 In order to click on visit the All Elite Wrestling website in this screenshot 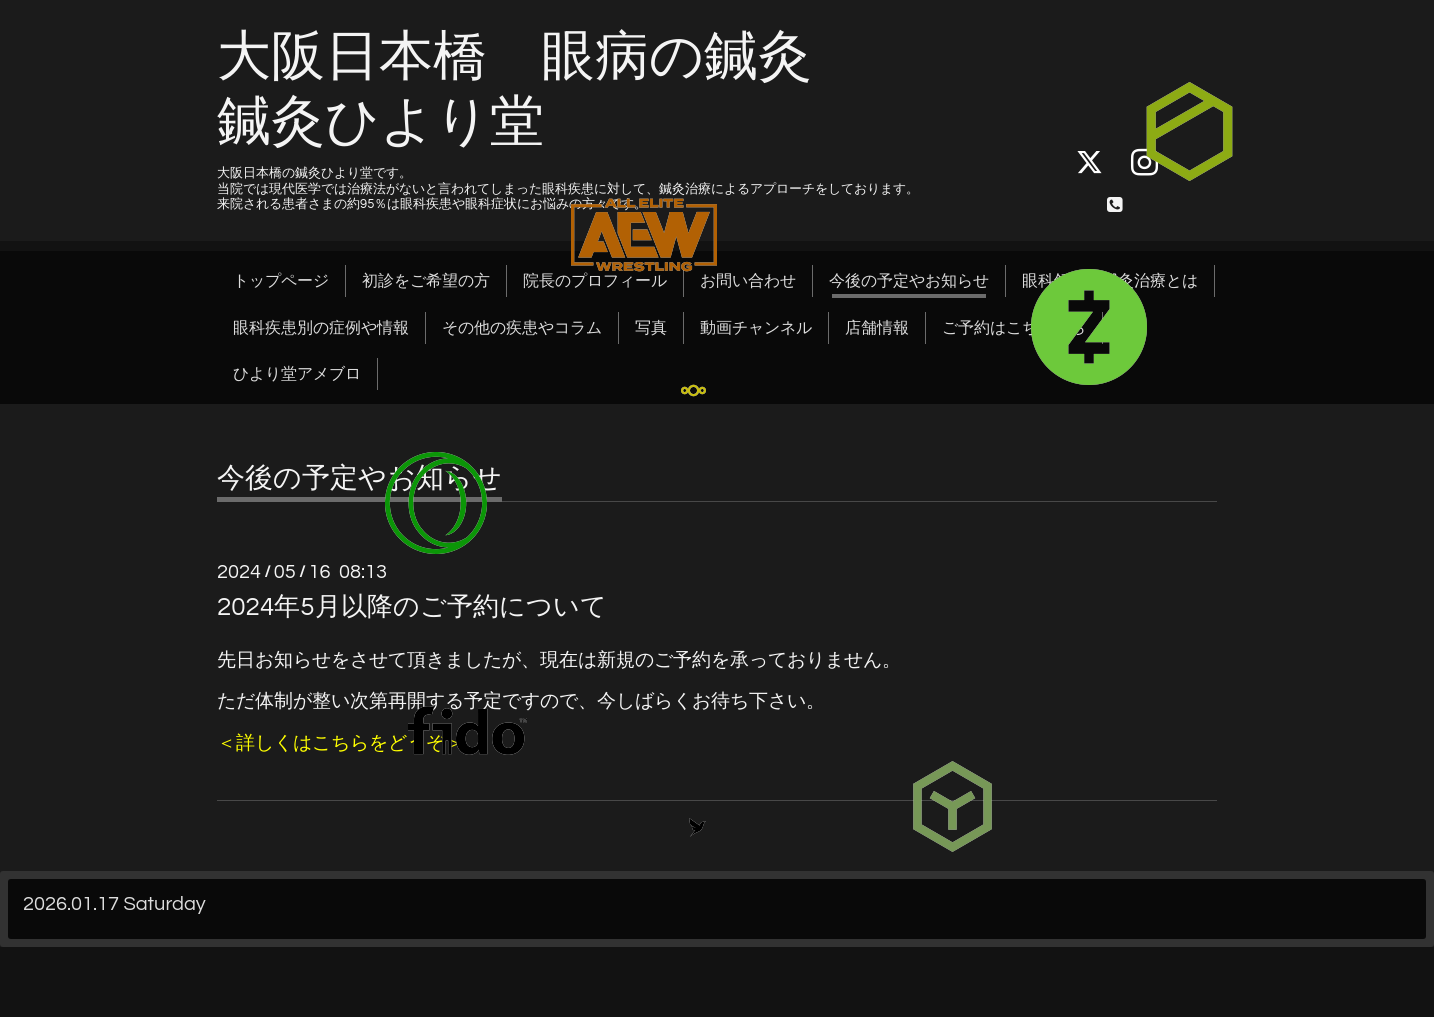, I will do `click(644, 235)`.